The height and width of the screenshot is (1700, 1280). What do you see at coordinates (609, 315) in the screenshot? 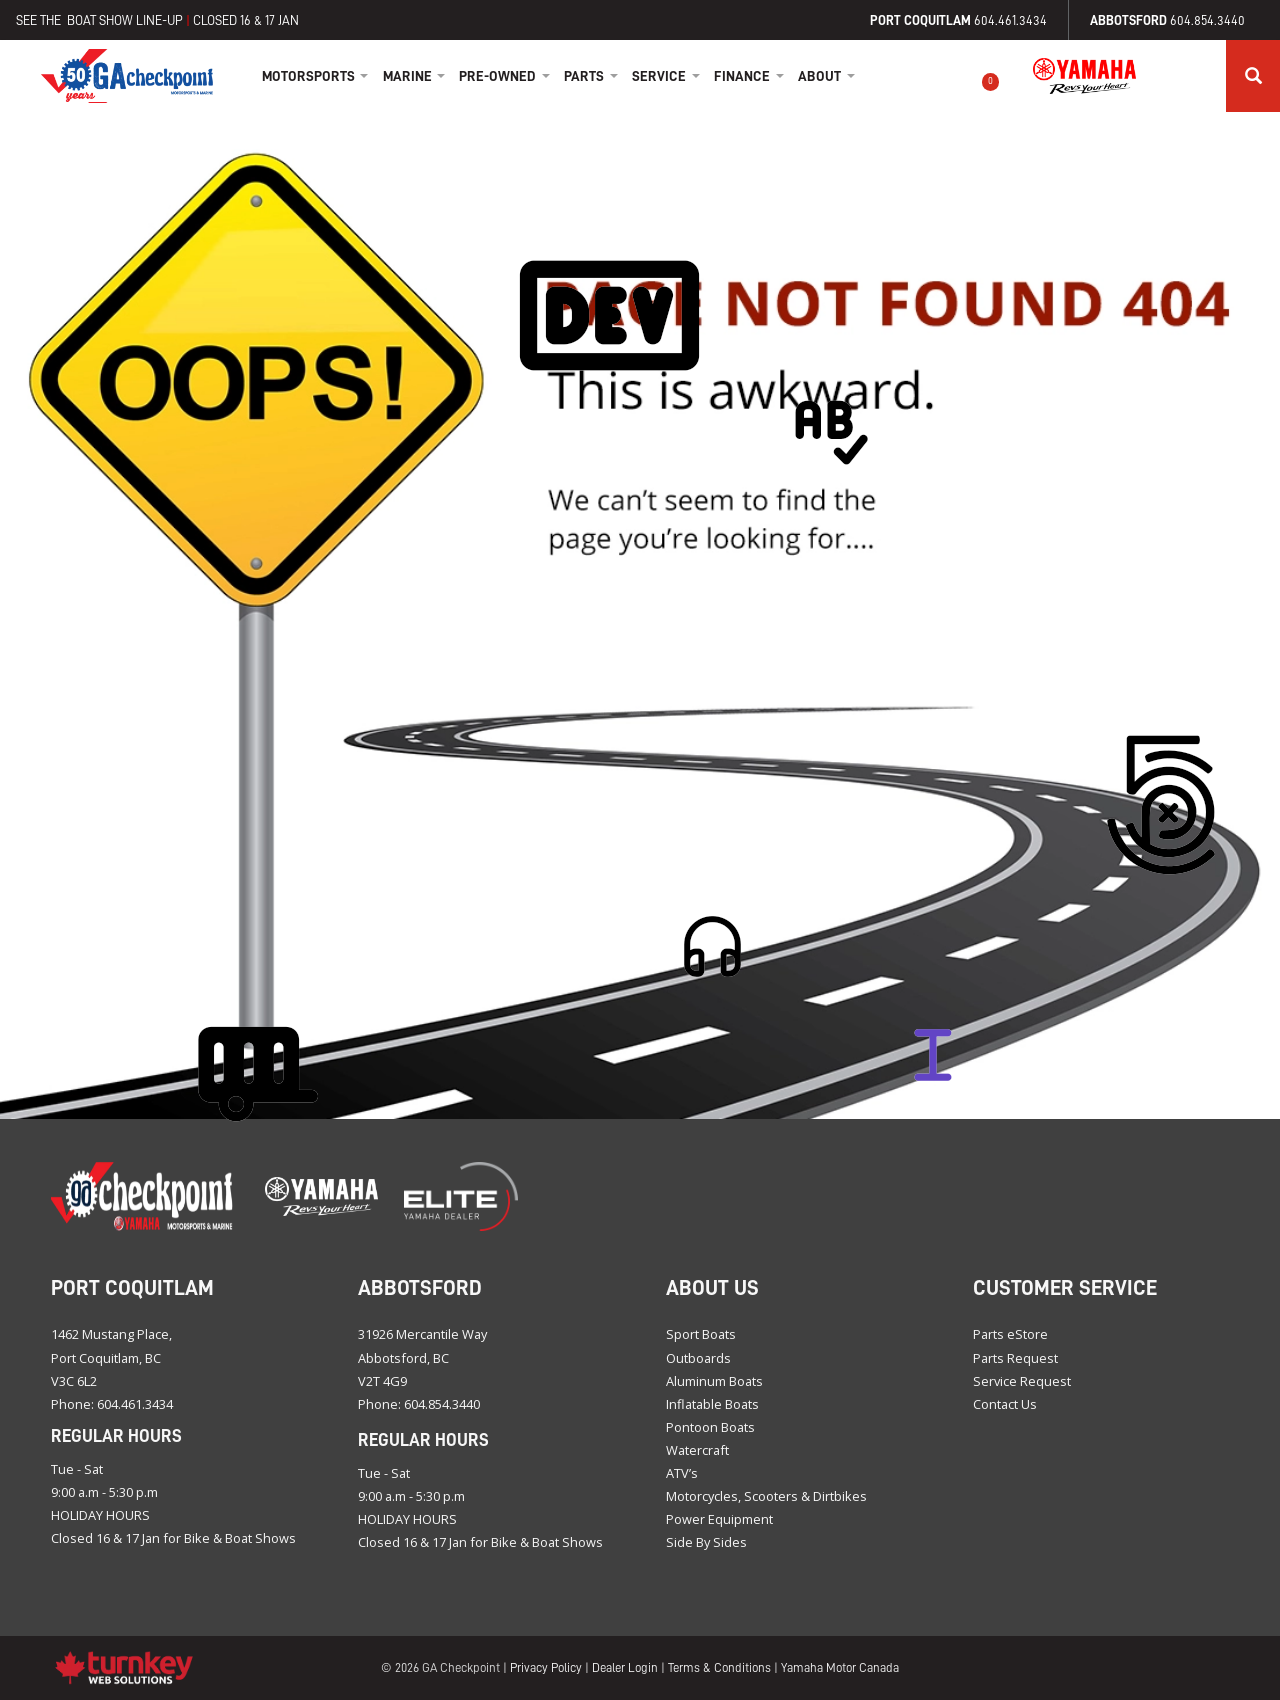
I see `link to dev.to profile or account` at bounding box center [609, 315].